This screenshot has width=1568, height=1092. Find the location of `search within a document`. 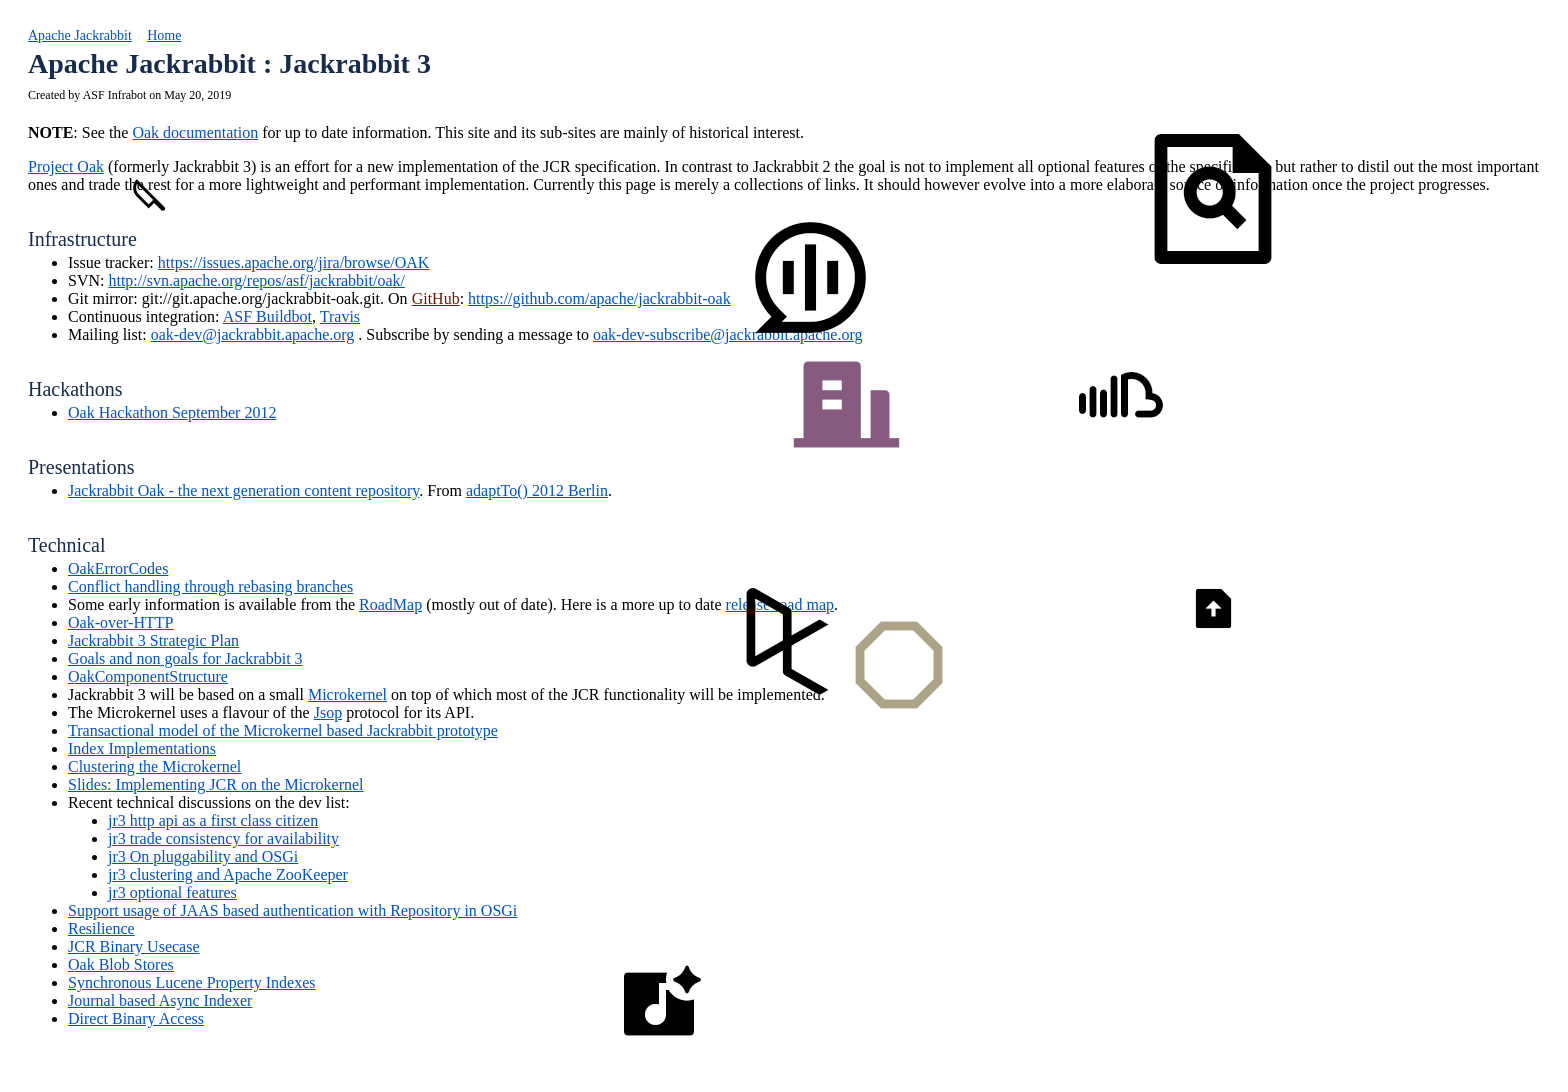

search within a document is located at coordinates (1213, 199).